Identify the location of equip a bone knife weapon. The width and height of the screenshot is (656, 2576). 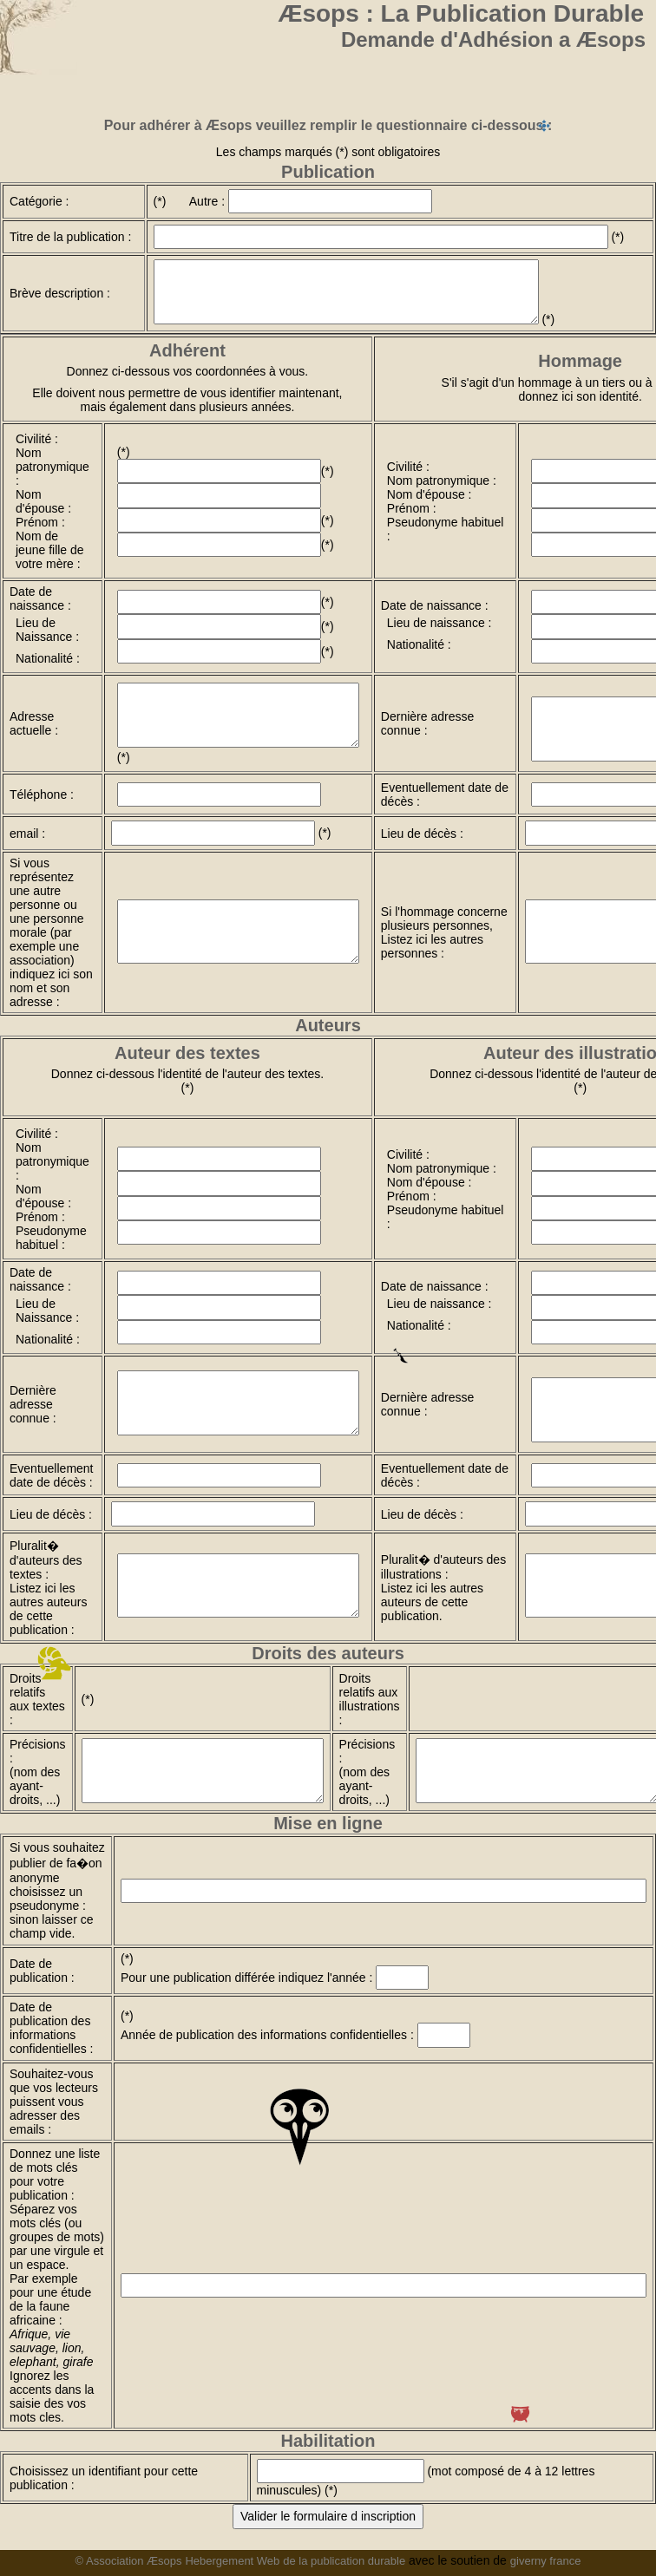
(401, 1356).